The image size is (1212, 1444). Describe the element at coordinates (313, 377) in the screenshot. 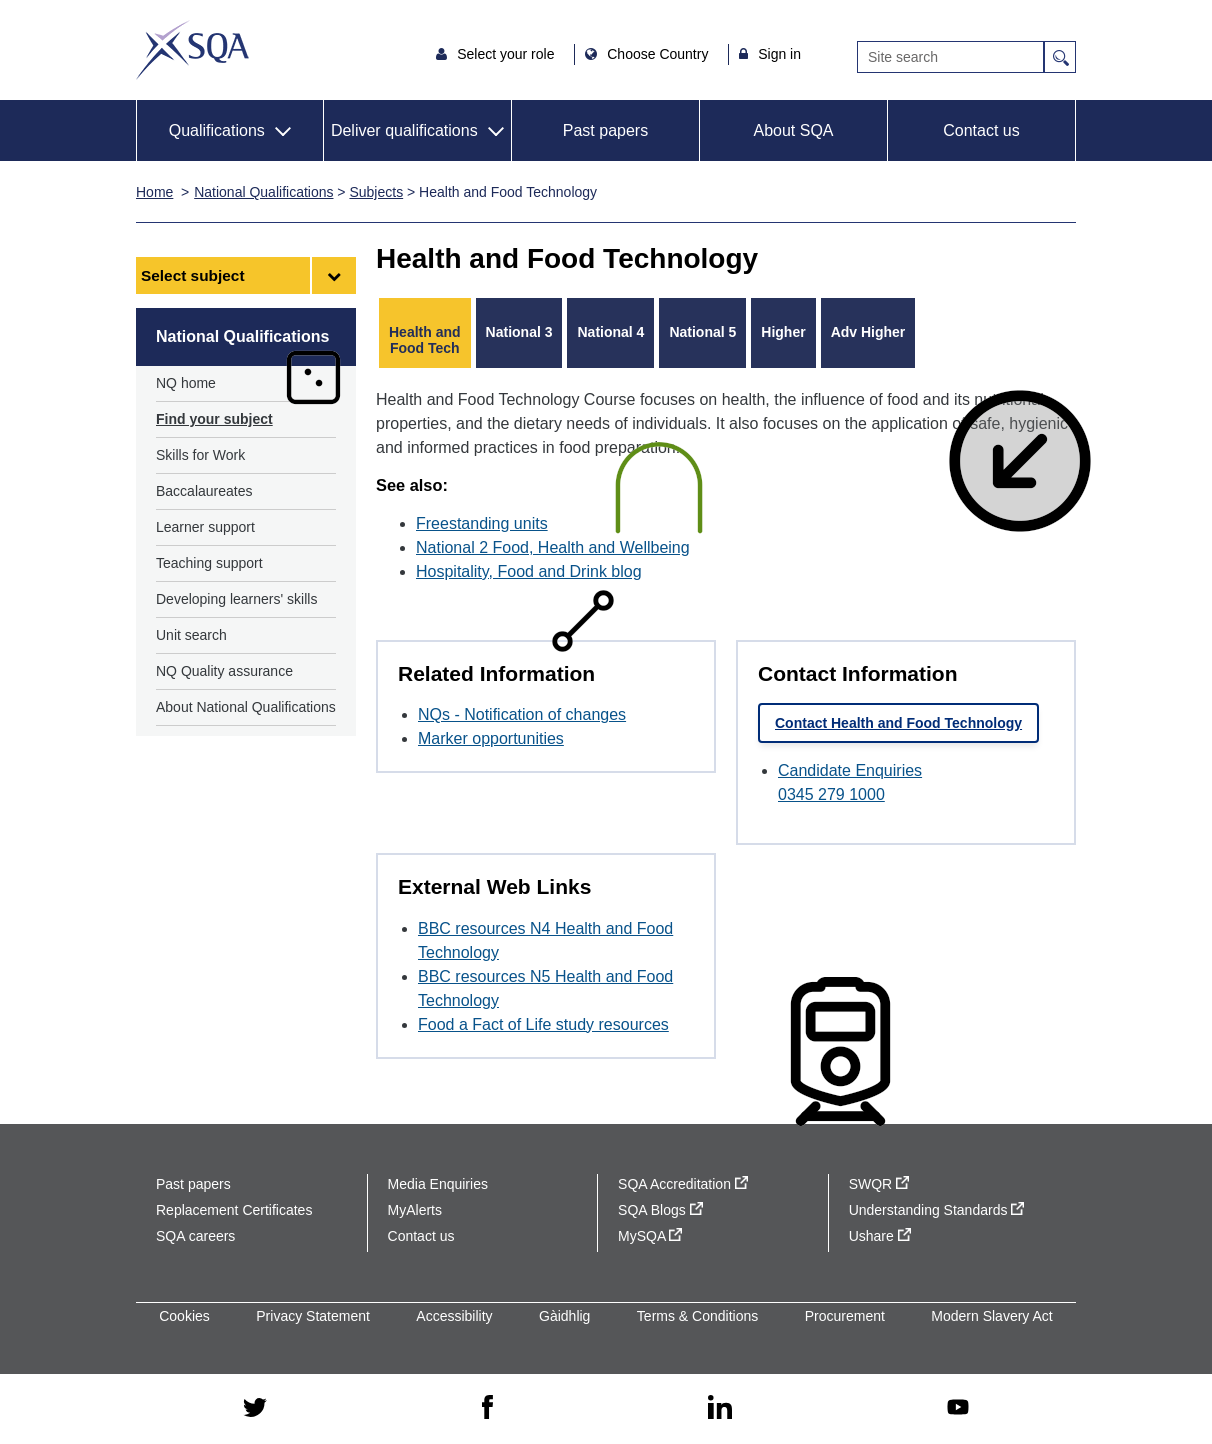

I see `roll dice or generate random number` at that location.